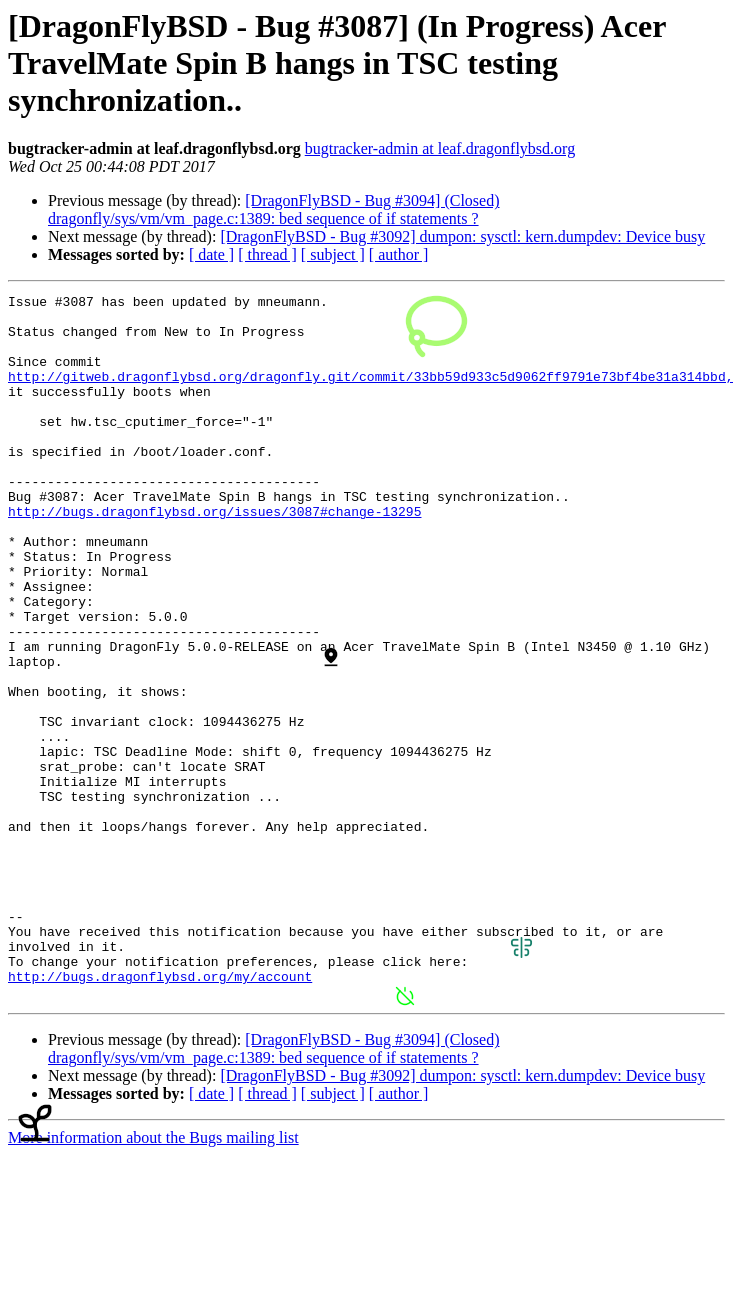 This screenshot has height=1296, width=733. I want to click on indicates growth or progress, so click(35, 1123).